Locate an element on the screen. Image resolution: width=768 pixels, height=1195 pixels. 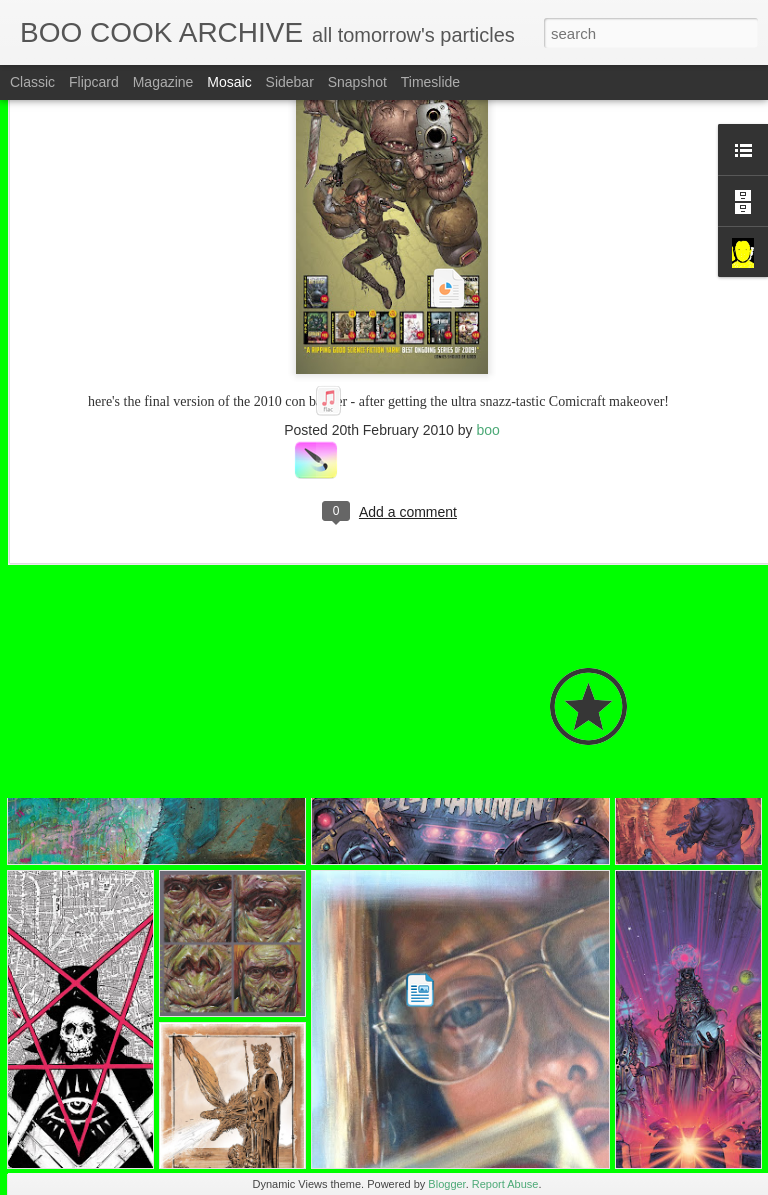
open a Krita project file is located at coordinates (316, 459).